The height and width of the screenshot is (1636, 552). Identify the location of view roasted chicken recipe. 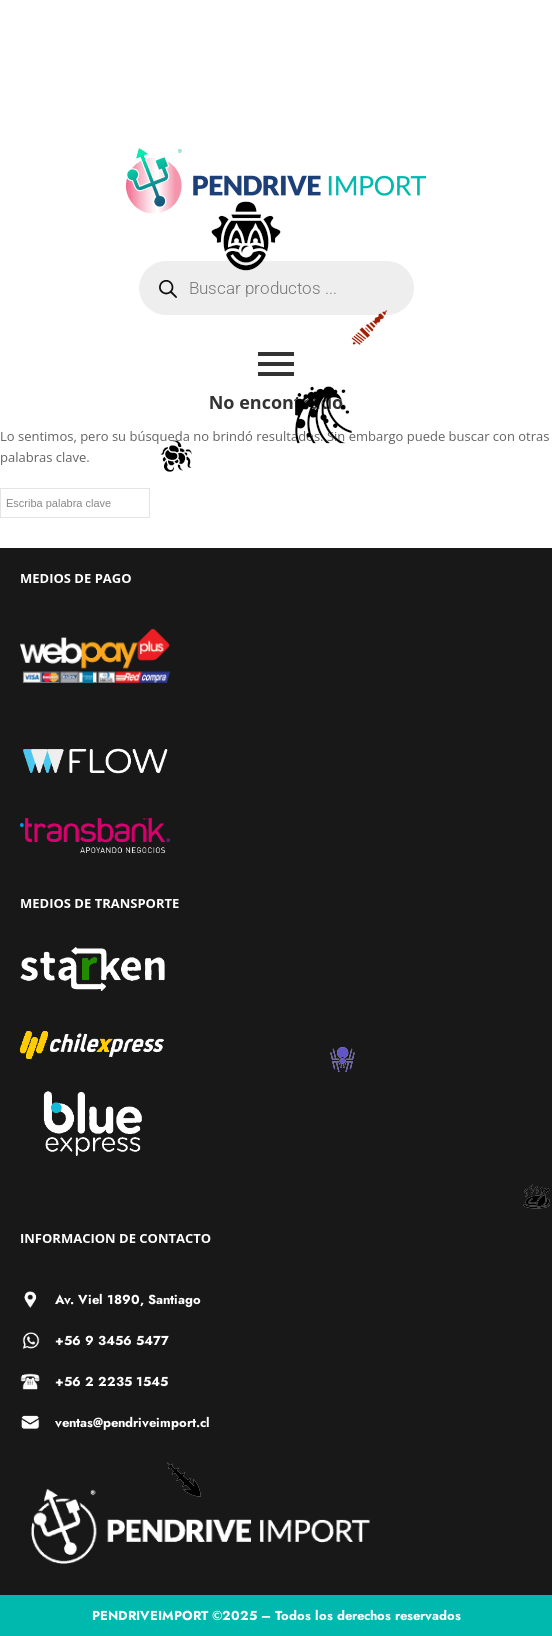
(536, 1196).